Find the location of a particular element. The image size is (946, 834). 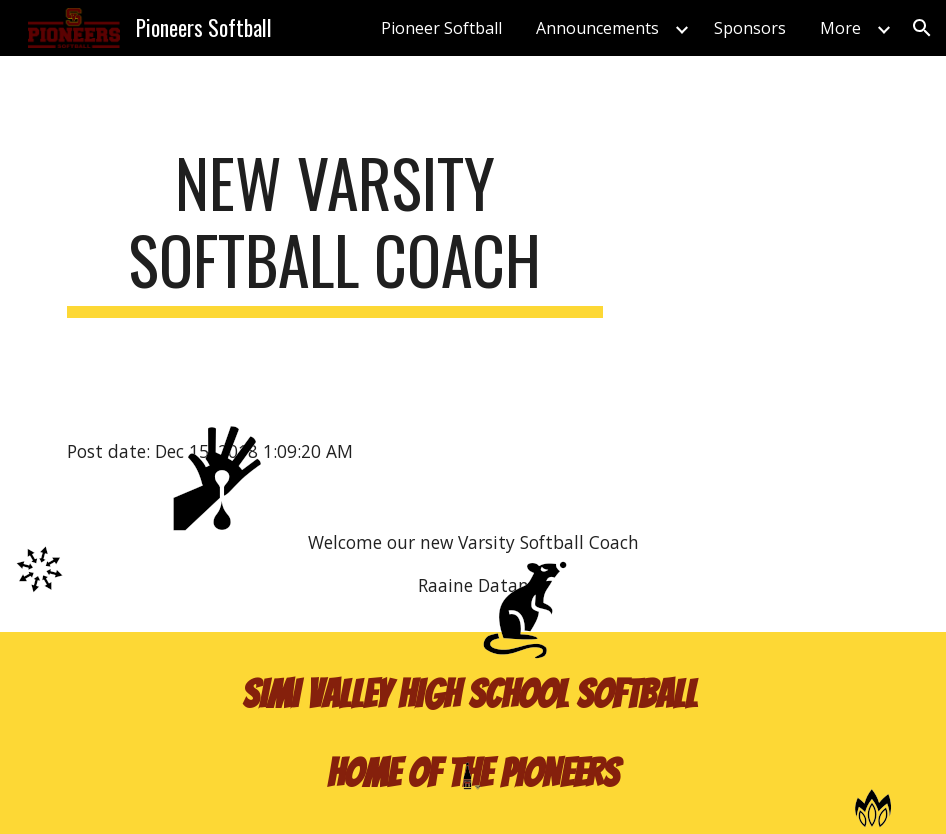

select sake or Japanese beverage option is located at coordinates (472, 776).